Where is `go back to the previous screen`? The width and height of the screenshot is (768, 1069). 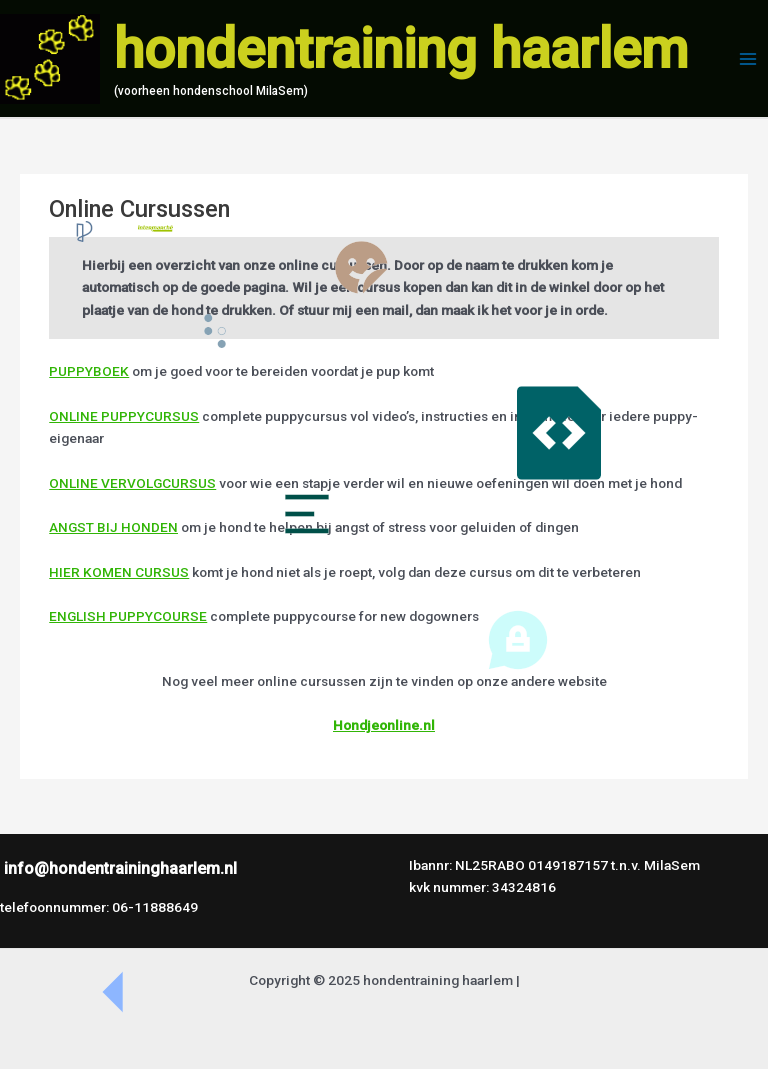
go back to the previous screen is located at coordinates (116, 992).